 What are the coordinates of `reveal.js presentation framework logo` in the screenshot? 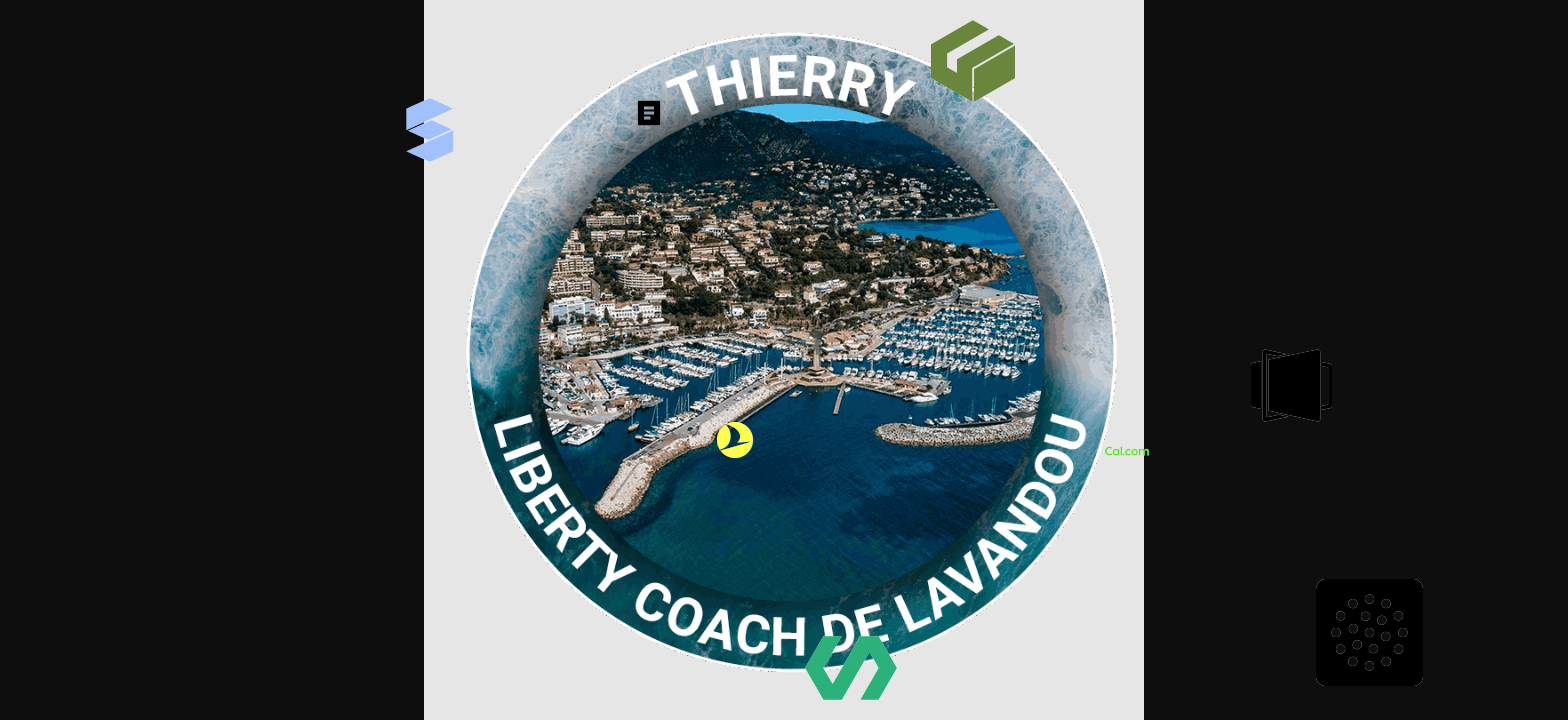 It's located at (1291, 385).